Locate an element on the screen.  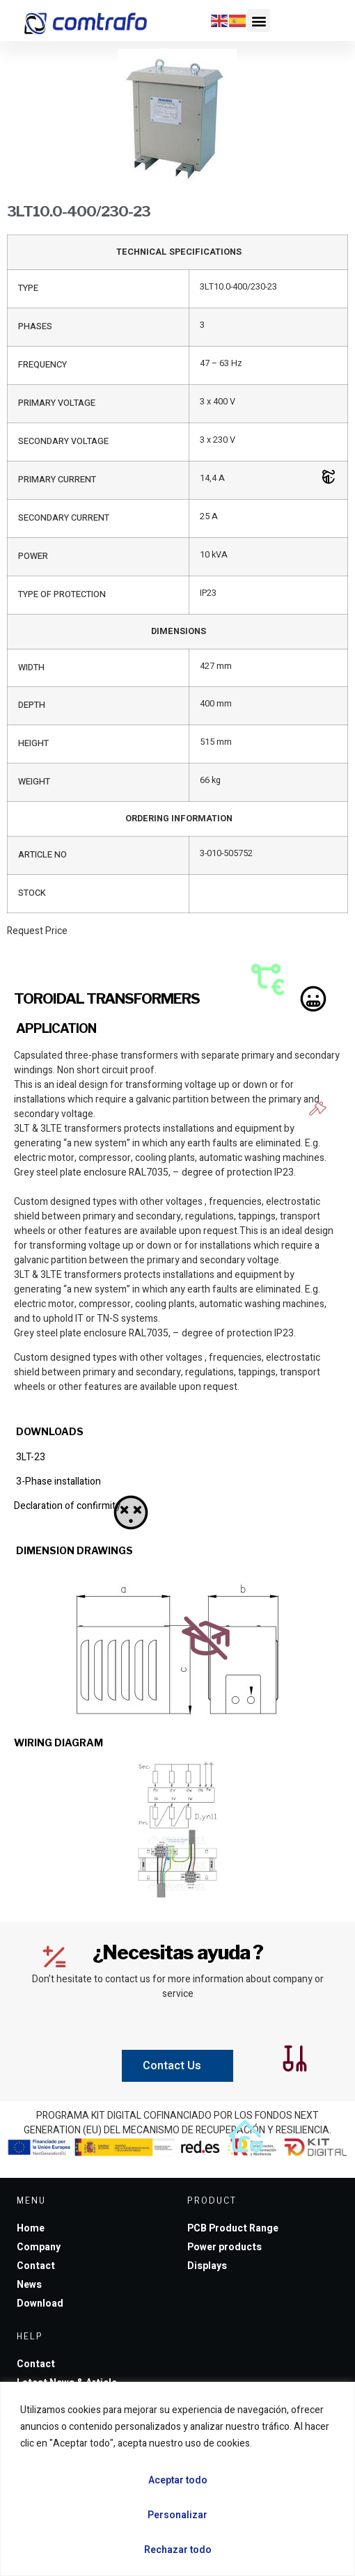
toggle between addition and equals operations is located at coordinates (54, 1957).